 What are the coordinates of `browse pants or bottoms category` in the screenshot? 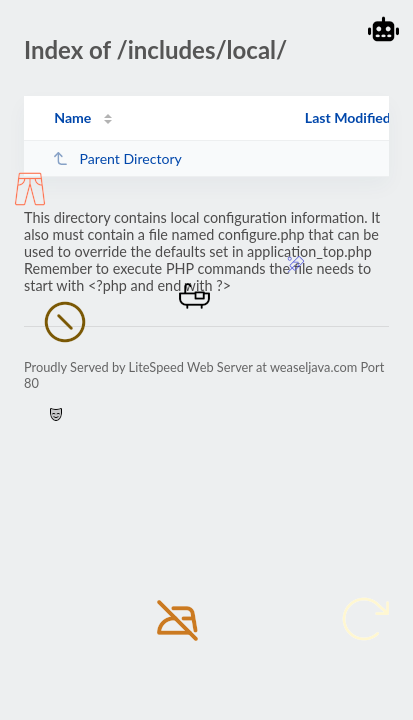 It's located at (30, 189).